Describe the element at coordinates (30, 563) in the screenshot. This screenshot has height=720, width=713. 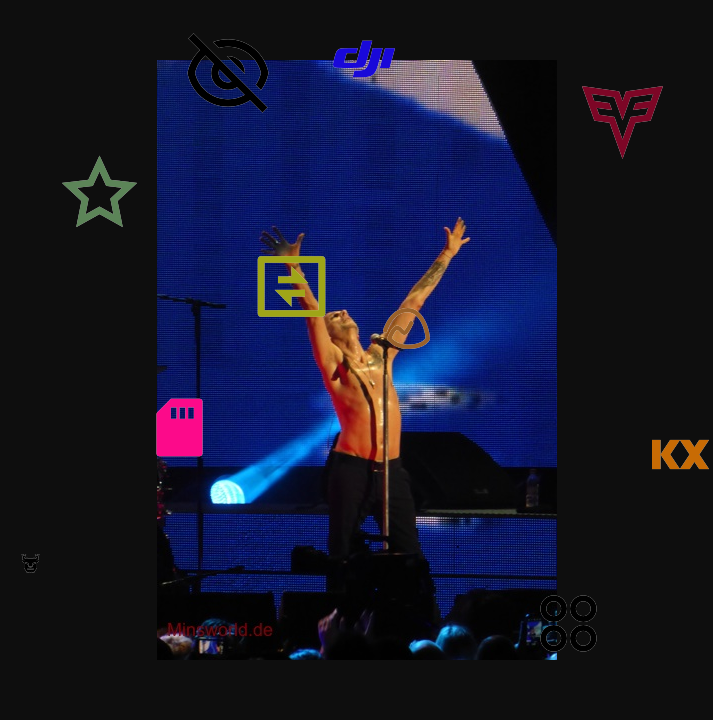
I see `turso database service logo` at that location.